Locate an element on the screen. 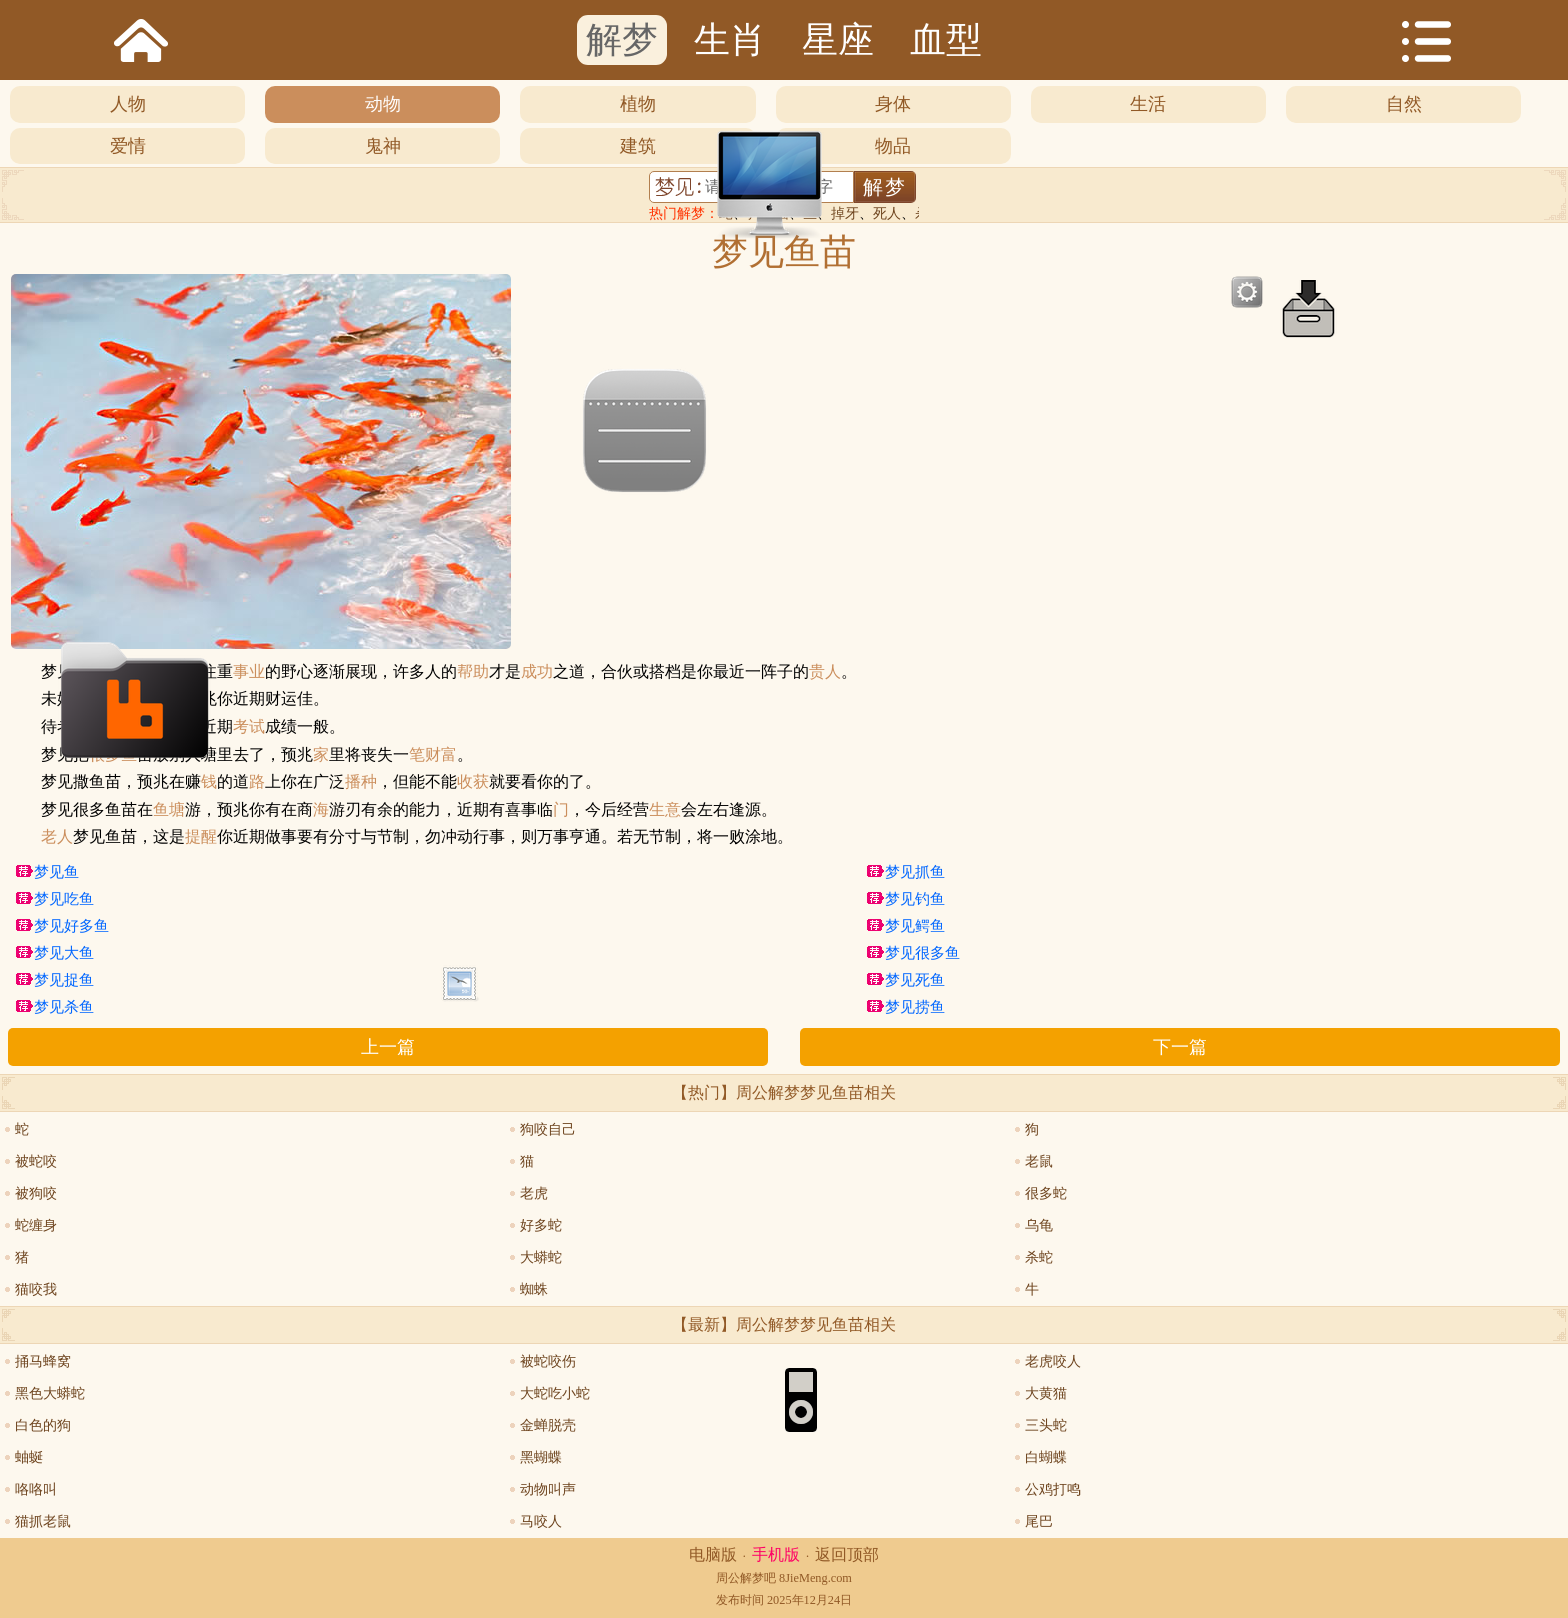  open the notes app is located at coordinates (644, 430).